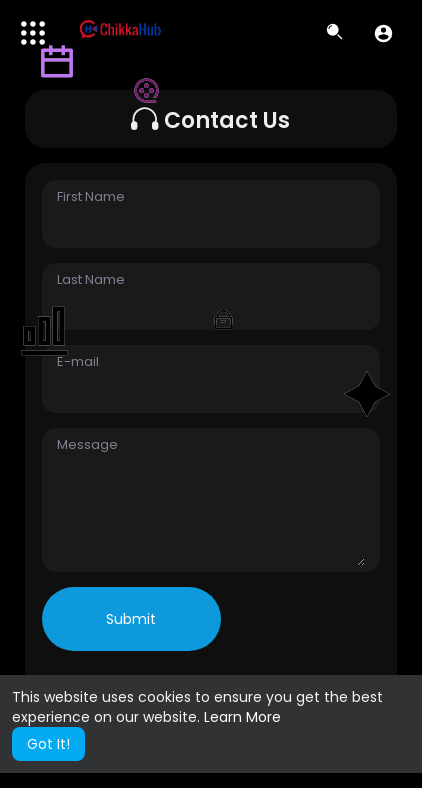 This screenshot has width=422, height=788. What do you see at coordinates (223, 319) in the screenshot?
I see `view your shopping bag` at bounding box center [223, 319].